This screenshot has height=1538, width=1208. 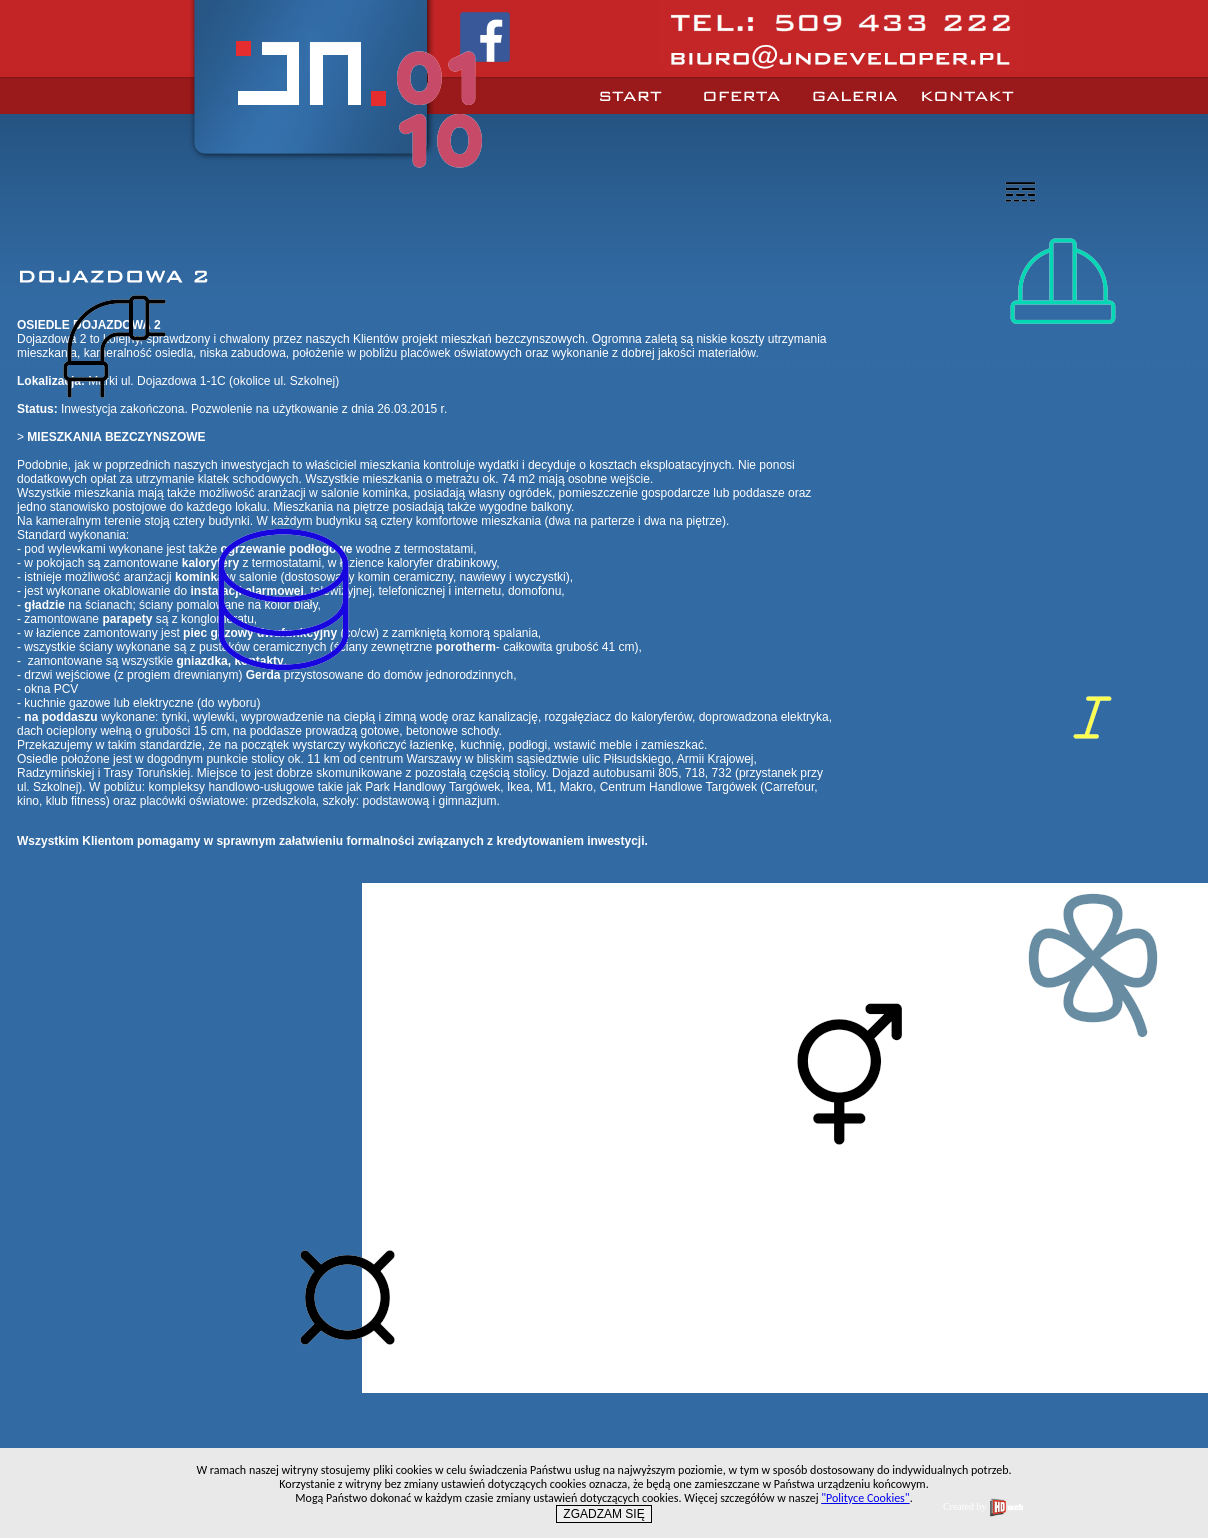 I want to click on apply a gradient effect to selected element, so click(x=1020, y=192).